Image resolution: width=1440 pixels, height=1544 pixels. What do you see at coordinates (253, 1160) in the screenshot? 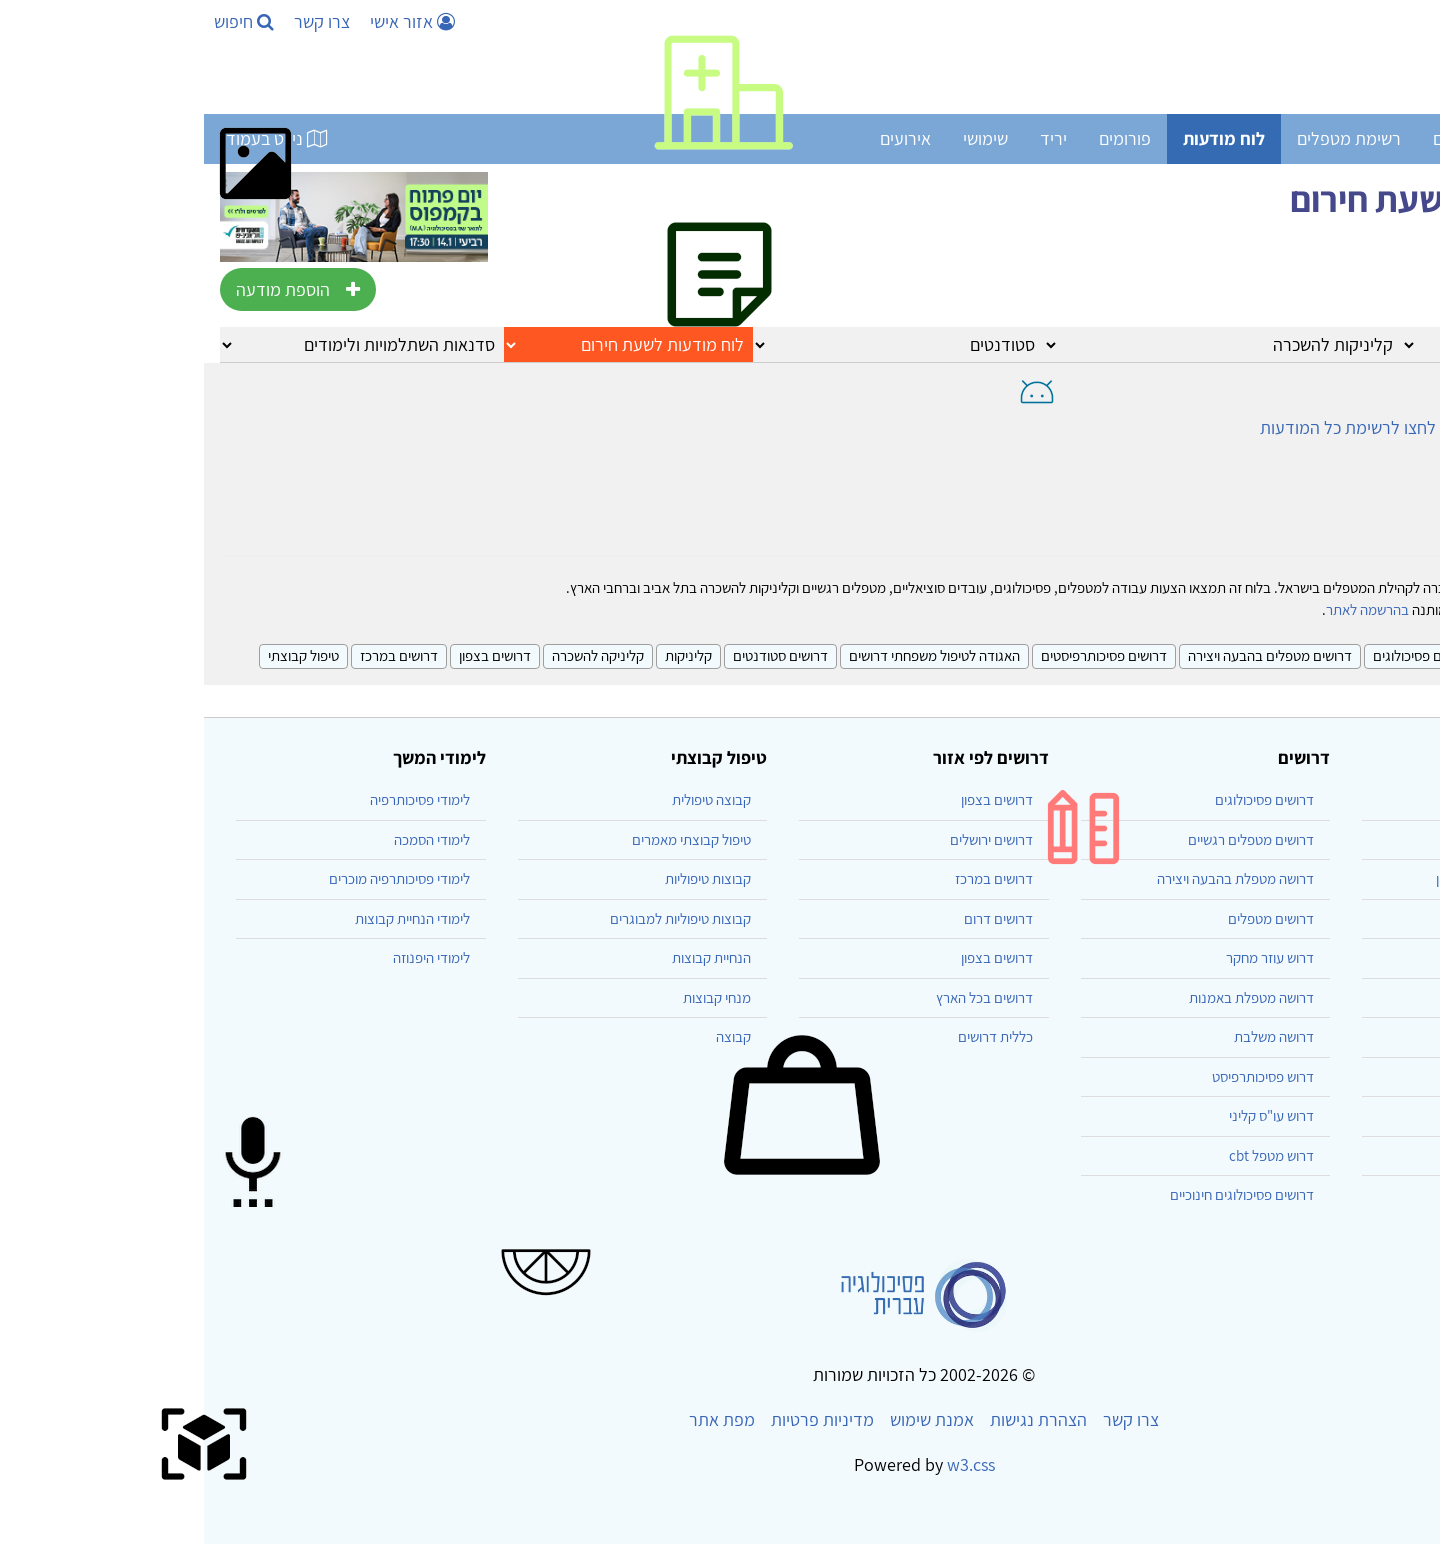
I see `access voice input settings` at bounding box center [253, 1160].